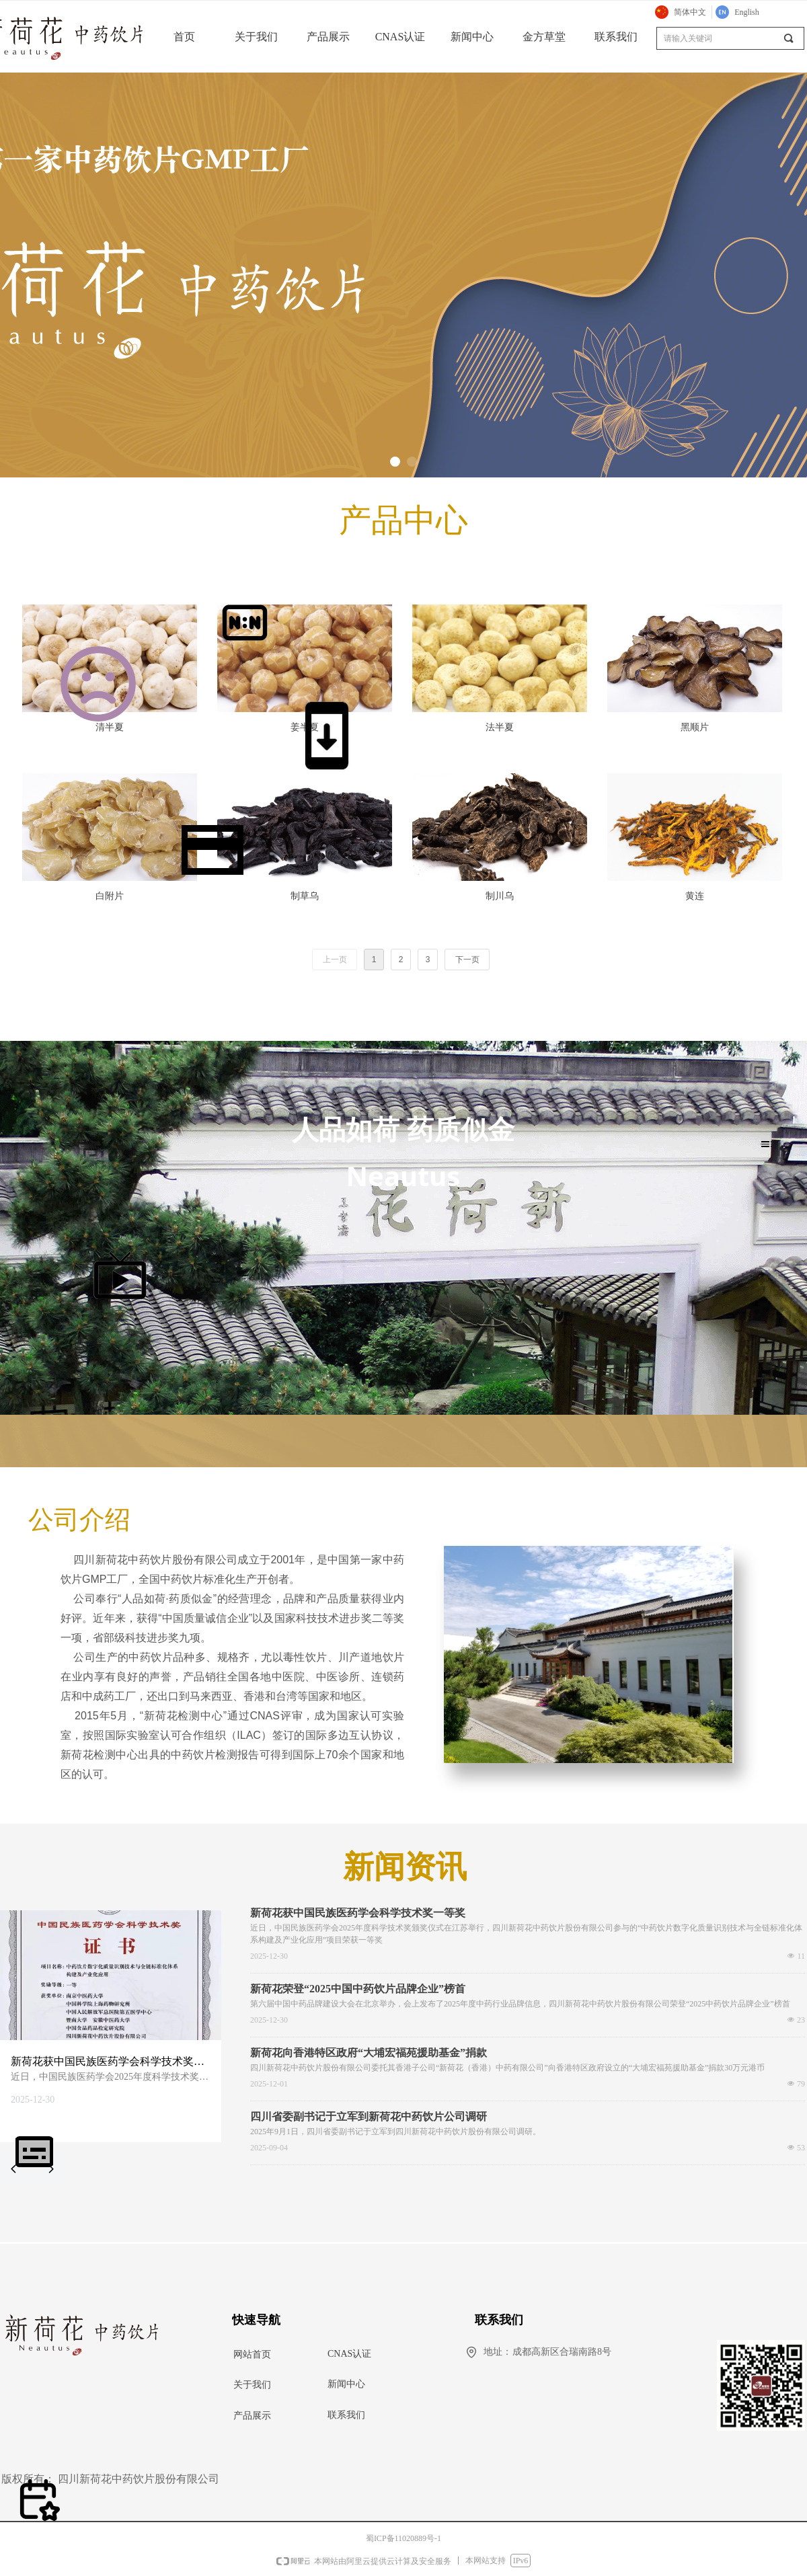  What do you see at coordinates (38, 2499) in the screenshot?
I see `view starred or favorite events` at bounding box center [38, 2499].